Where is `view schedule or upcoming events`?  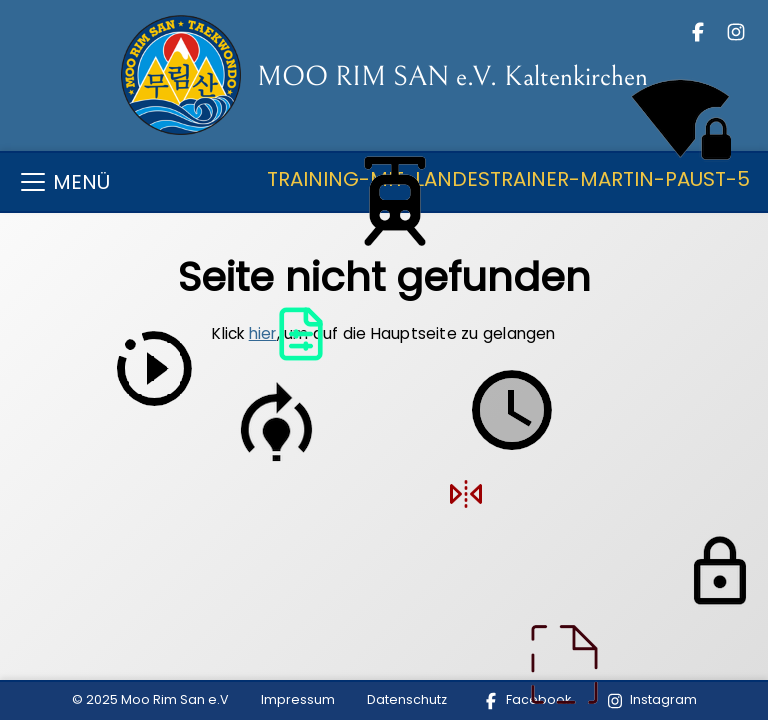
view schedule or upcoming events is located at coordinates (512, 410).